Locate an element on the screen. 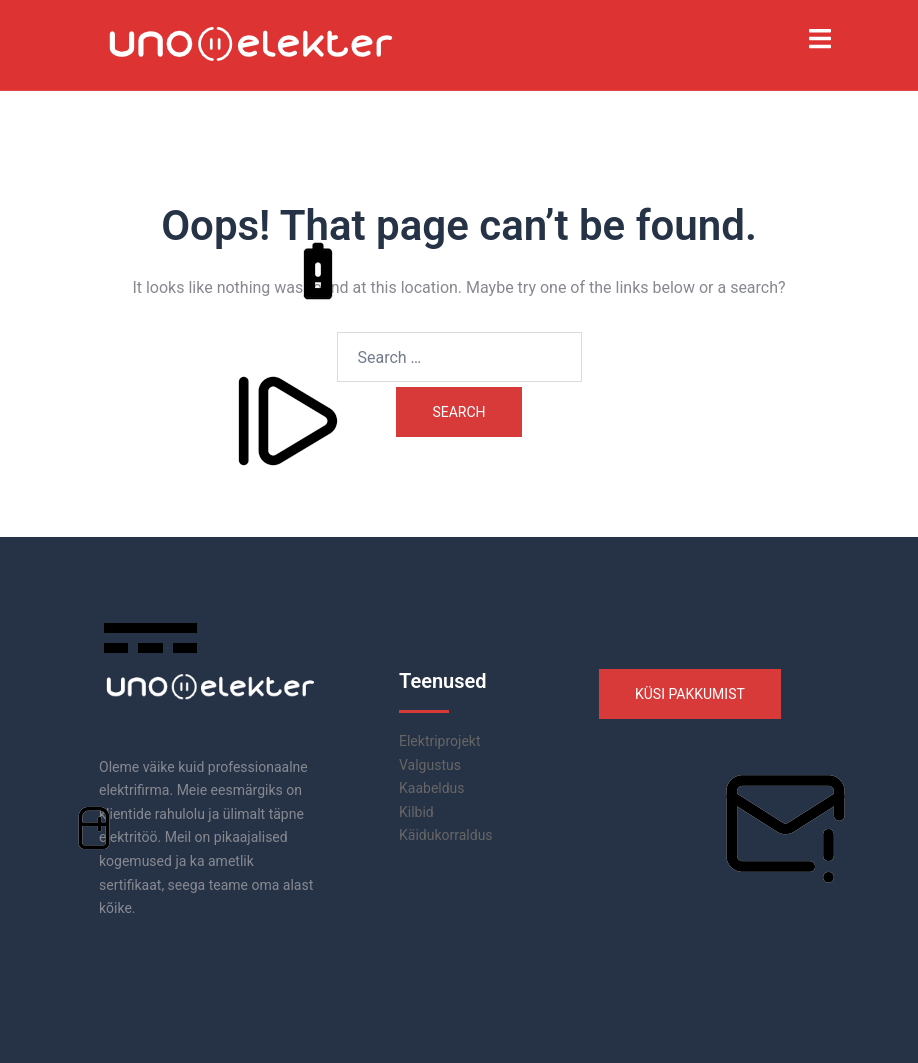 The width and height of the screenshot is (918, 1063). indicates a problem with an email or message is located at coordinates (785, 823).